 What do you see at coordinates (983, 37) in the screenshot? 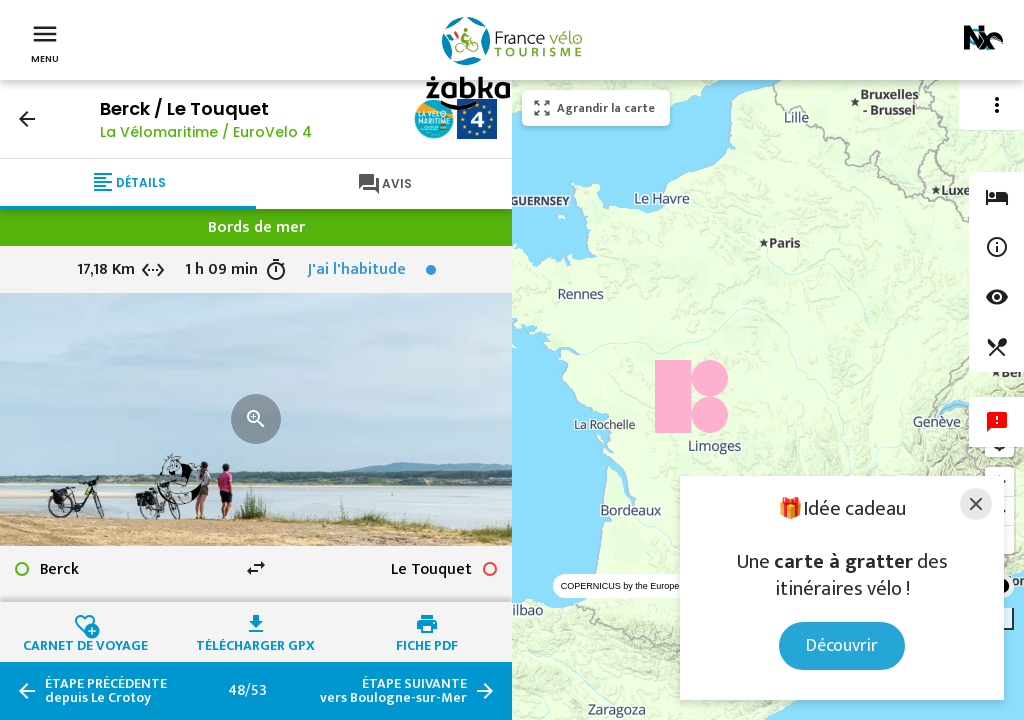
I see `nx build system logo` at bounding box center [983, 37].